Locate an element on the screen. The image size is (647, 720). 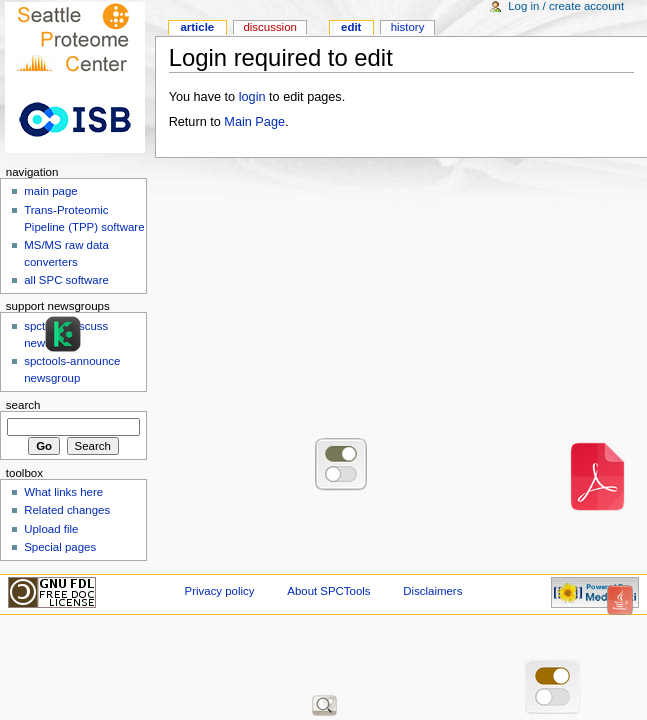
a pdf document file is located at coordinates (597, 476).